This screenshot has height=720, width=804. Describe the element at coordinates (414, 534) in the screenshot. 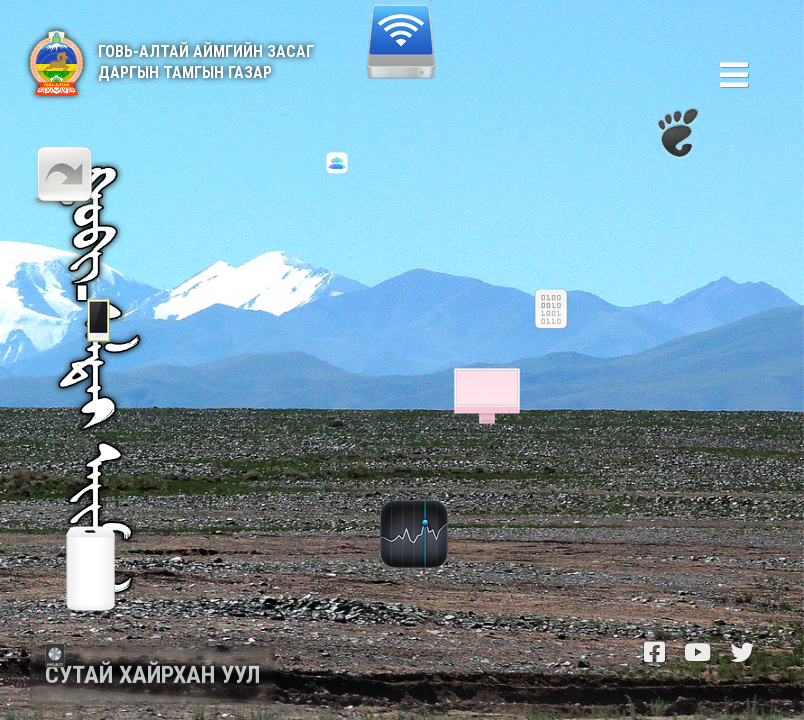

I see `open the stocks app to view market data` at that location.